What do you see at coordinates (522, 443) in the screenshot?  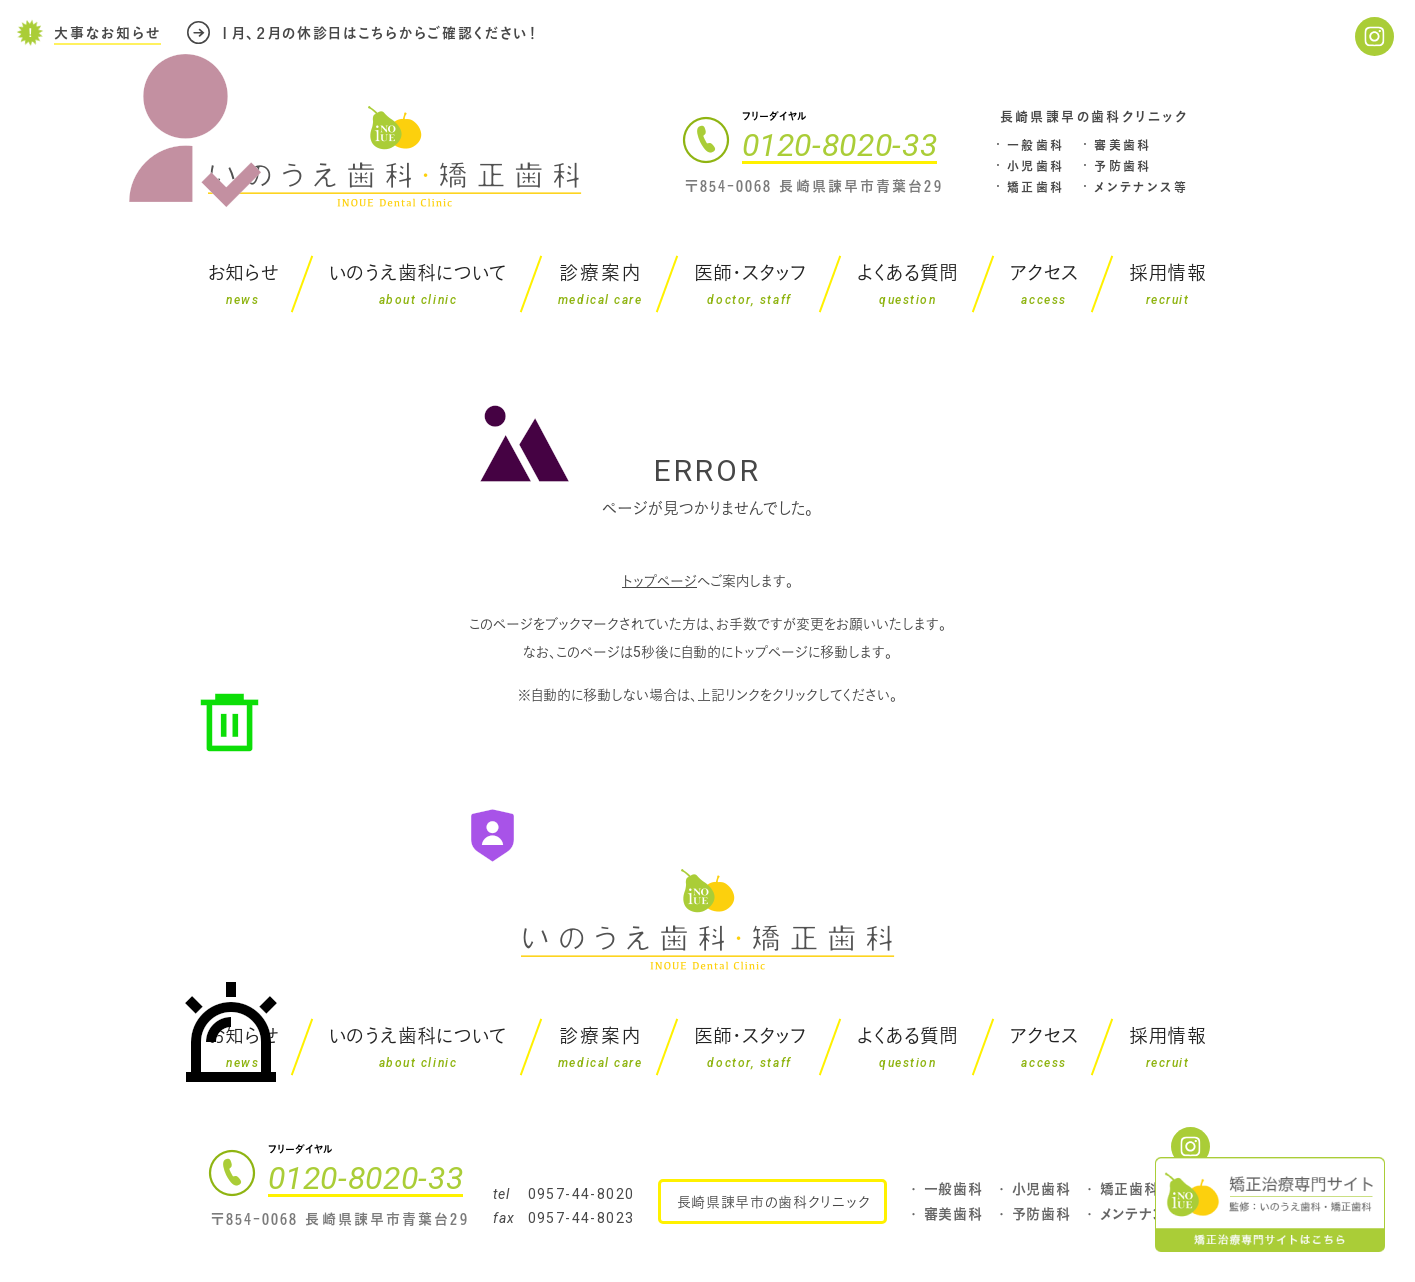 I see `switch to landscape photo mode` at bounding box center [522, 443].